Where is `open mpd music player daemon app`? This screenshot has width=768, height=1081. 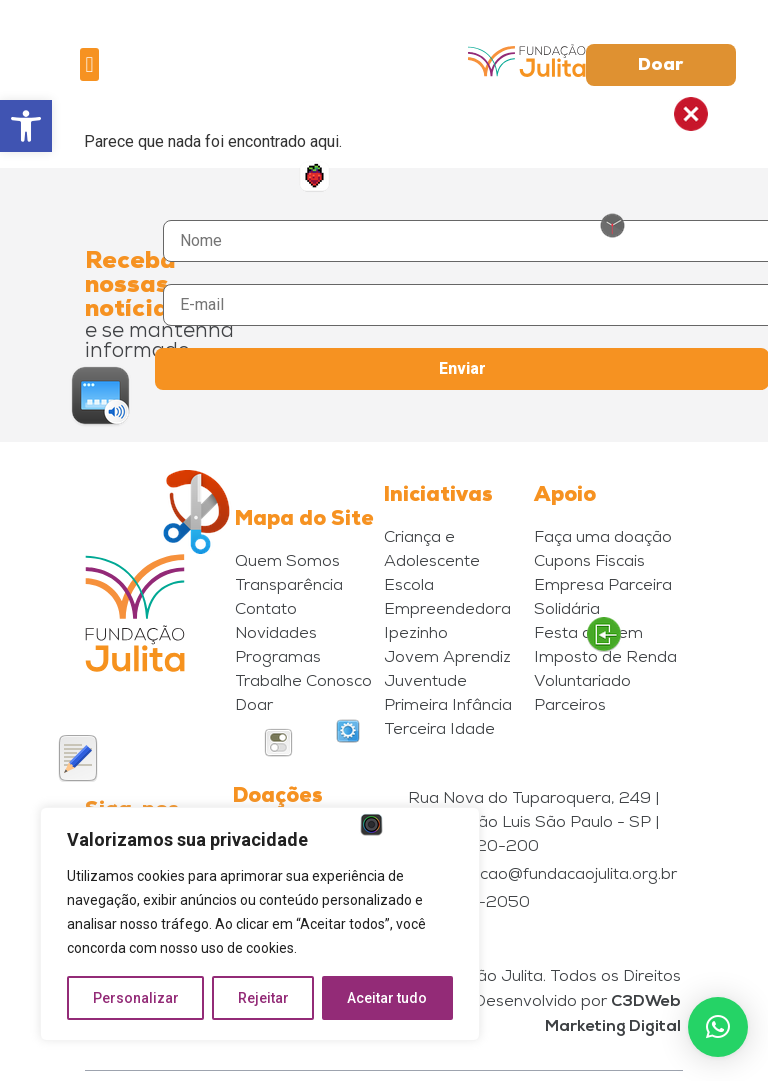
open mpd music player daemon app is located at coordinates (100, 395).